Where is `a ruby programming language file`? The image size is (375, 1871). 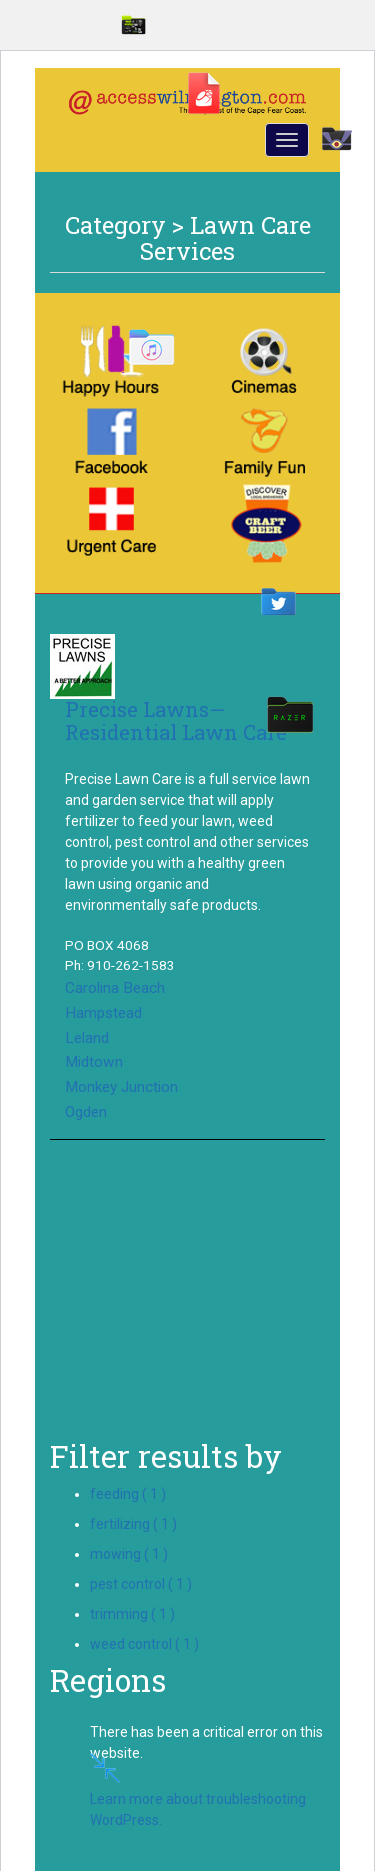 a ruby programming language file is located at coordinates (204, 94).